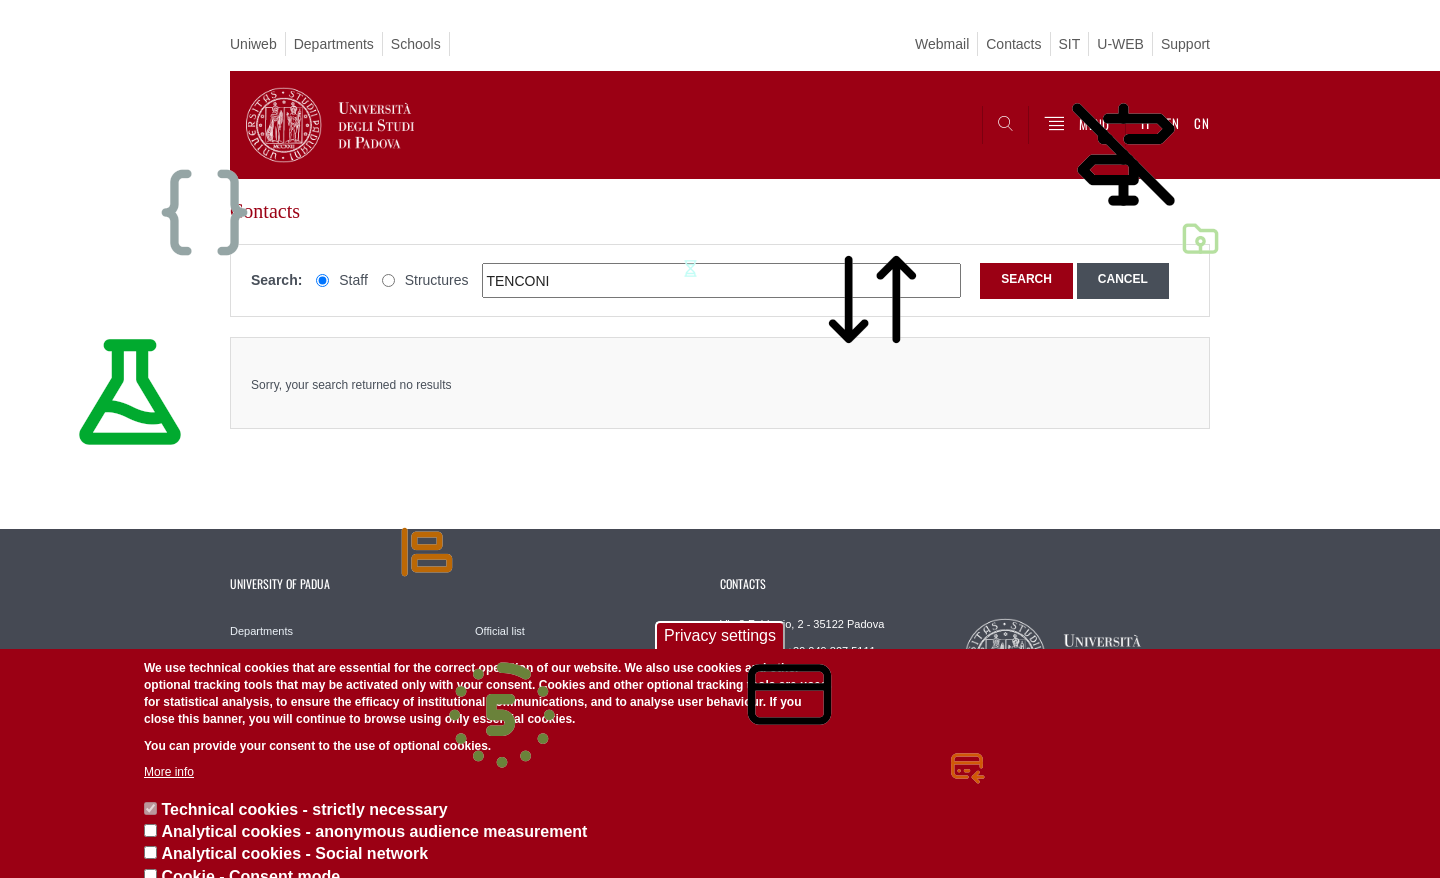 The width and height of the screenshot is (1440, 878). Describe the element at coordinates (204, 212) in the screenshot. I see `view or edit JSON data` at that location.